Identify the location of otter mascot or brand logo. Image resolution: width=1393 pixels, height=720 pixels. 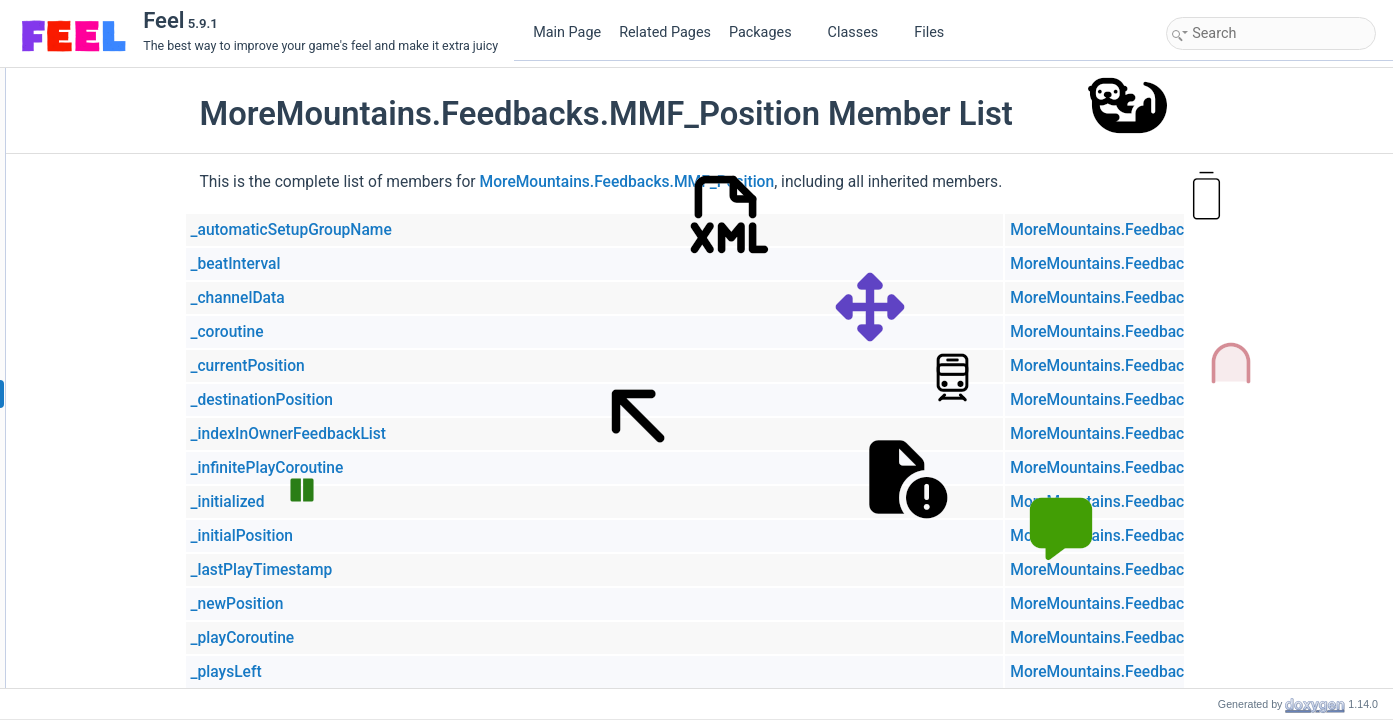
(1127, 105).